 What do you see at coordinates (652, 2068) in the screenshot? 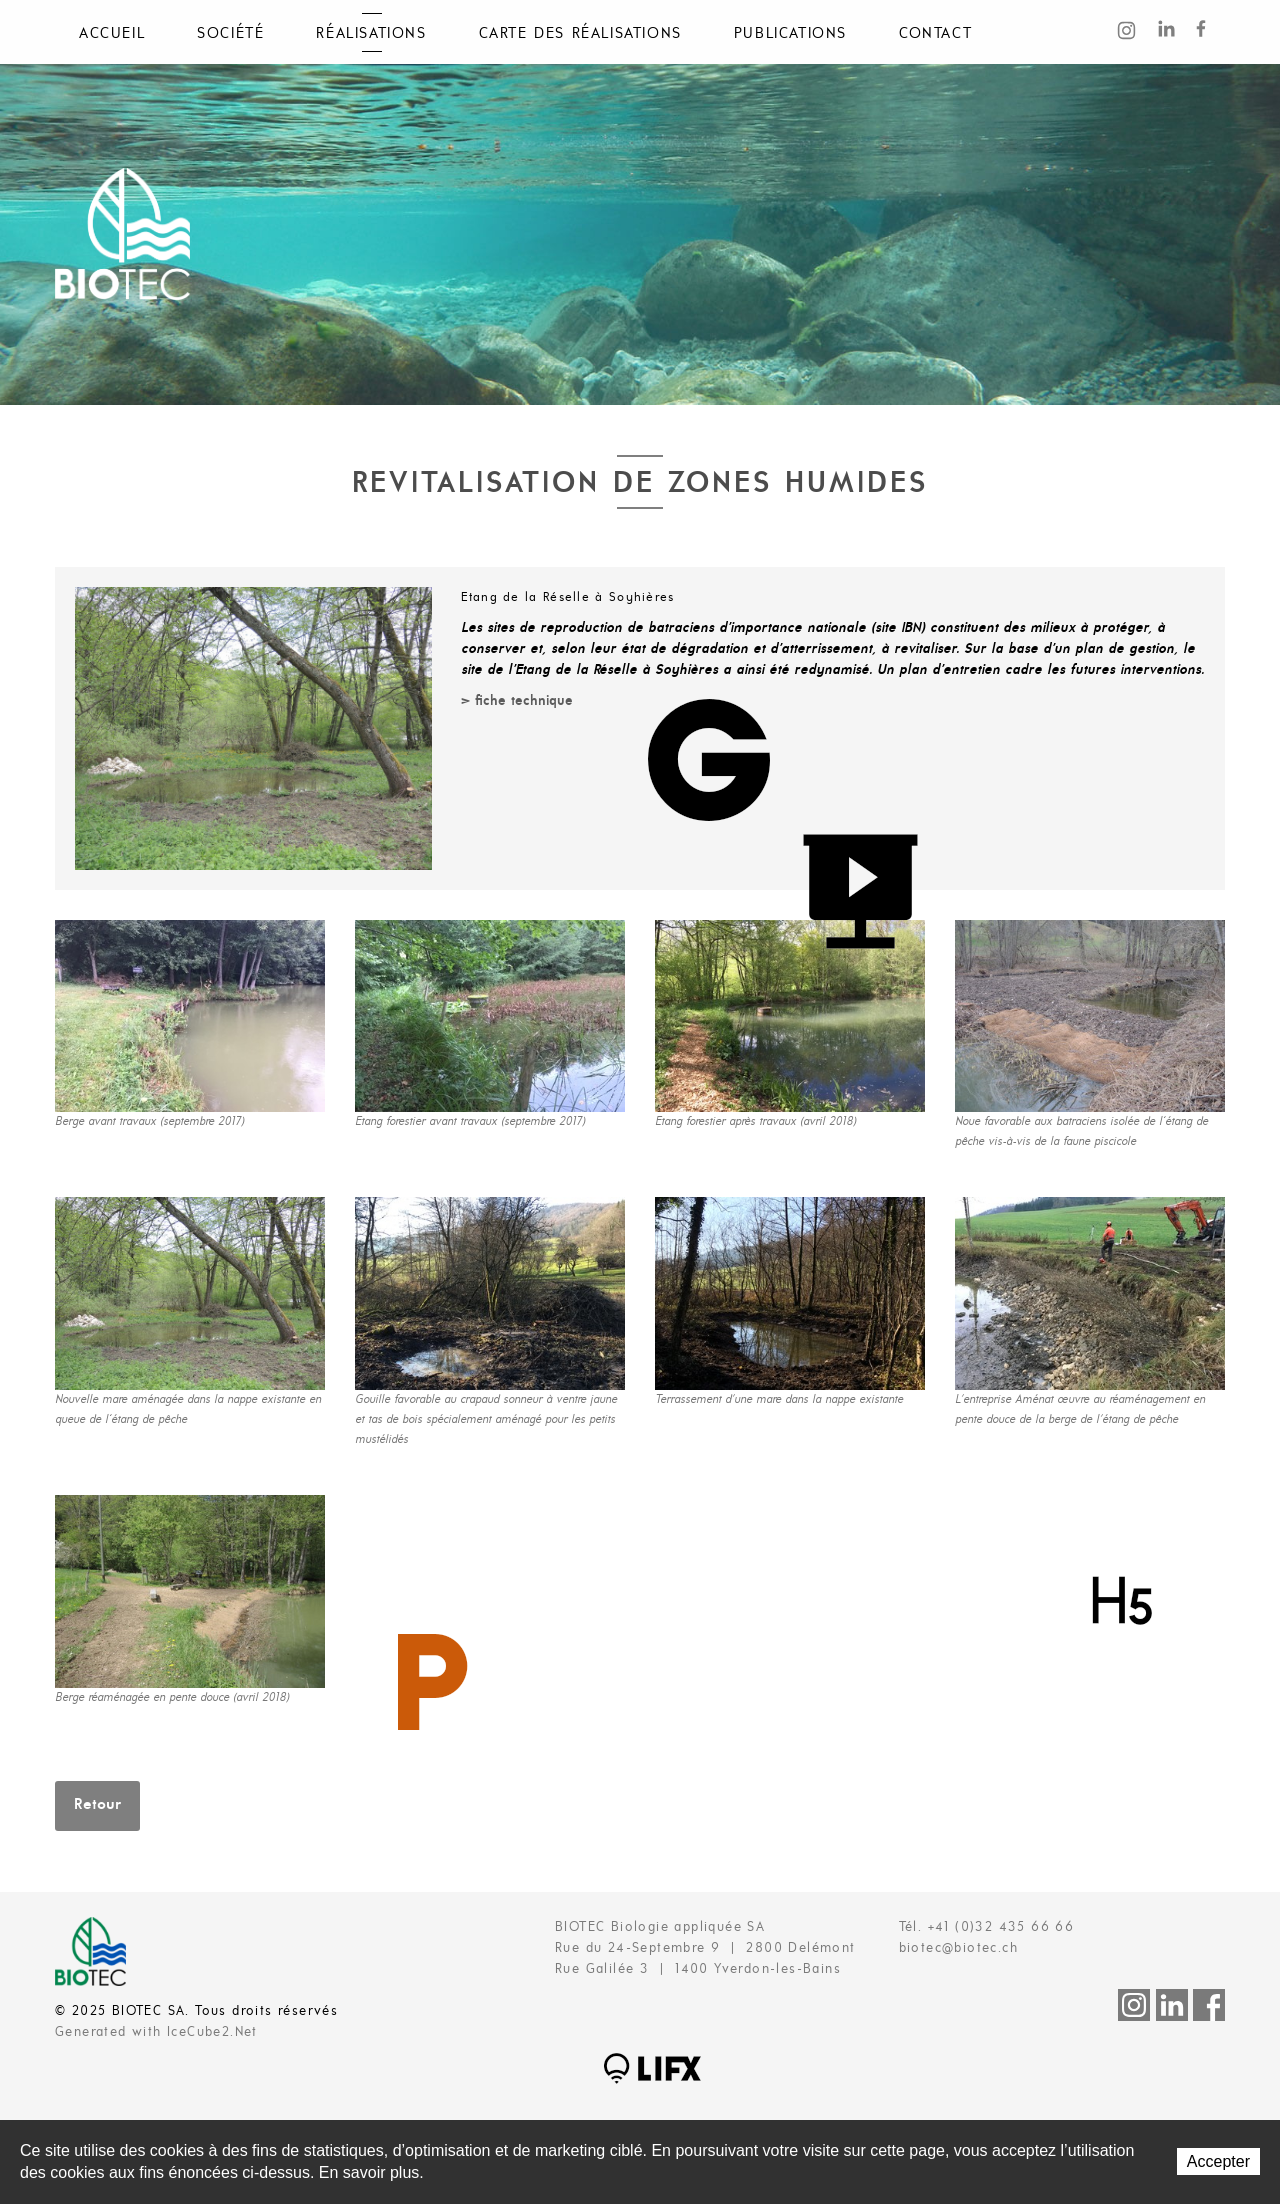
I see `open the LIFX smart lighting app` at bounding box center [652, 2068].